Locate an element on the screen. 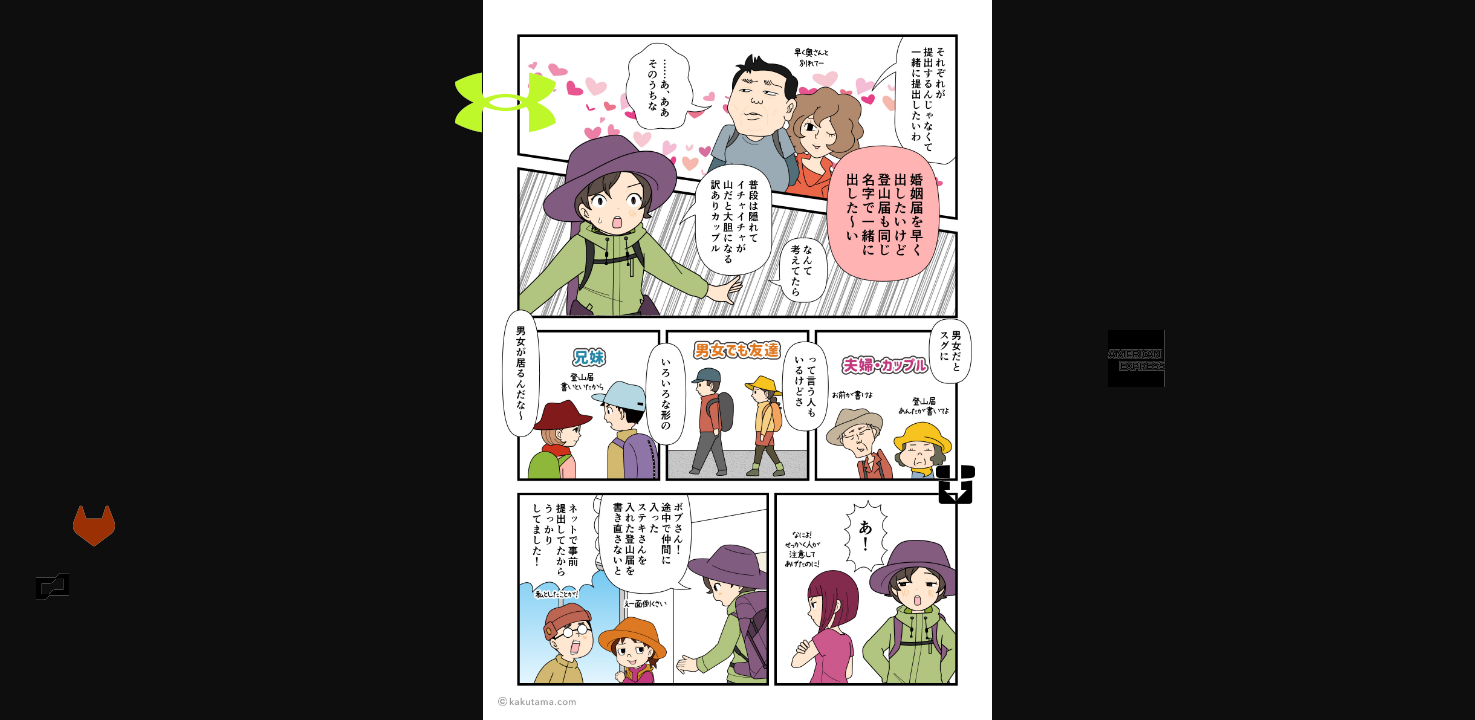 This screenshot has height=720, width=1475. open the Brex financial management app is located at coordinates (52, 586).